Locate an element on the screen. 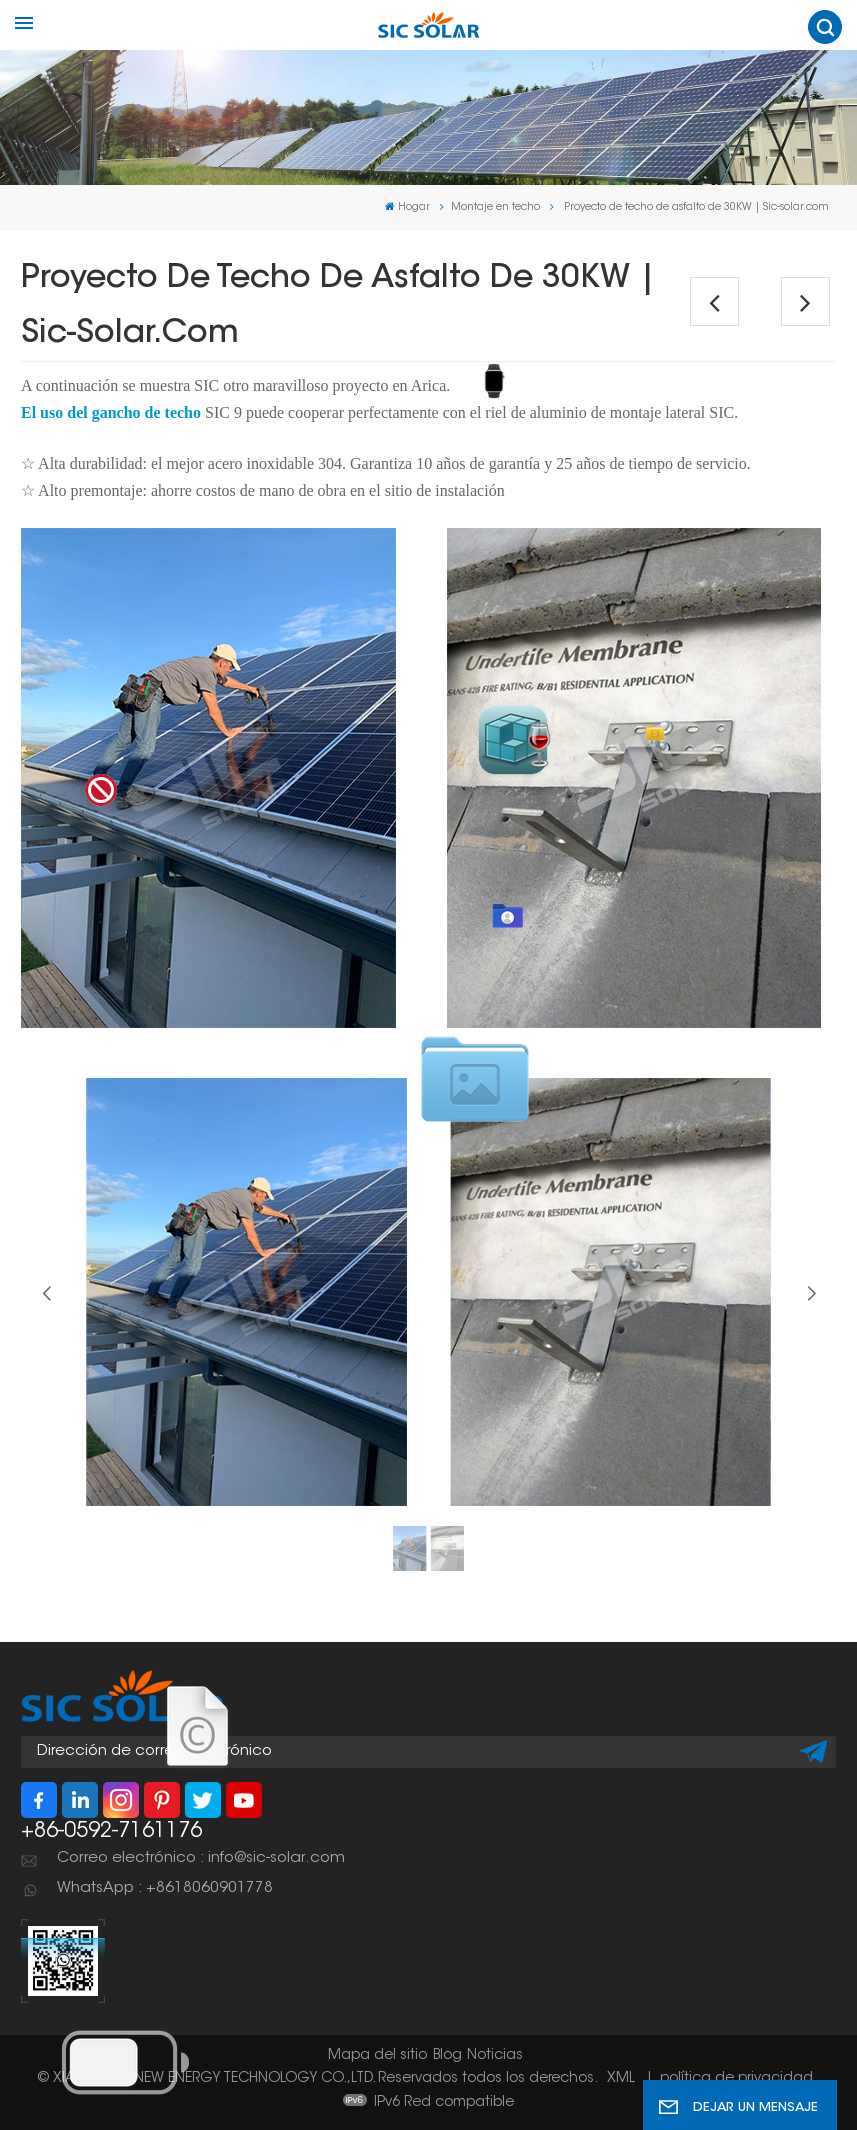 The width and height of the screenshot is (857, 2130). apple watch series 6 device icon is located at coordinates (494, 381).